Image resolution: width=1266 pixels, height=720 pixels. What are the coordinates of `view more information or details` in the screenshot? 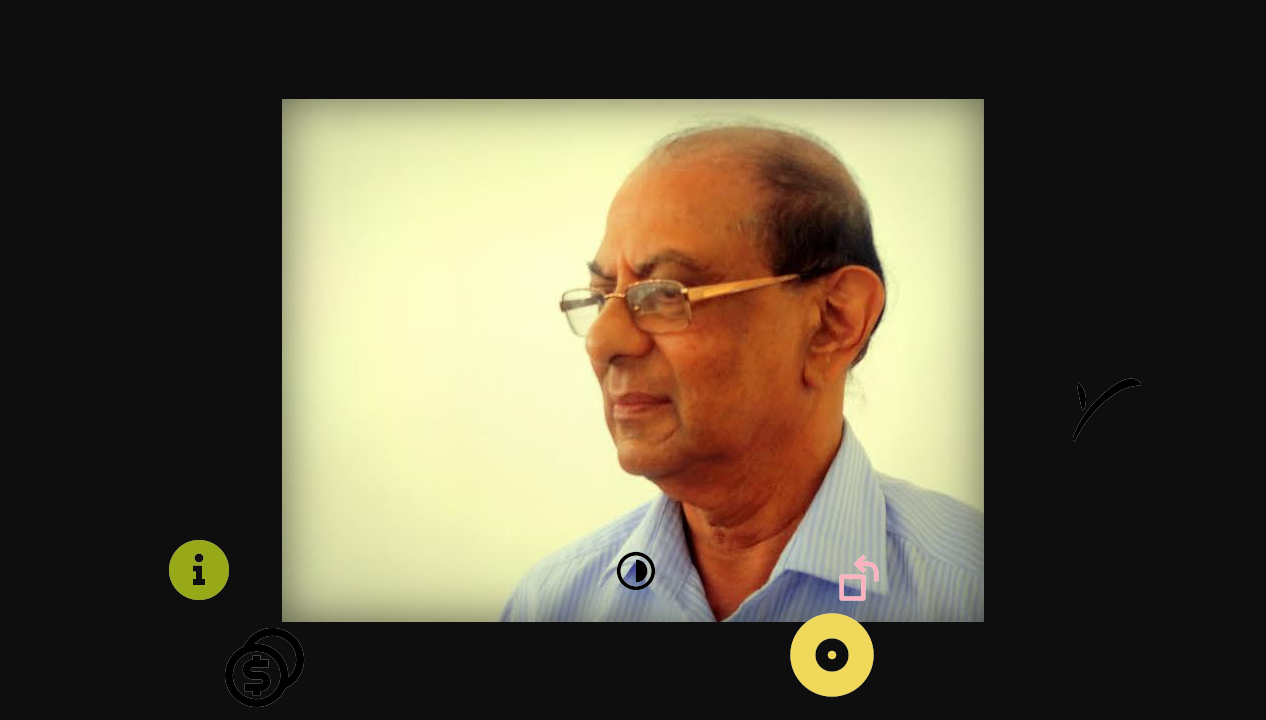 It's located at (199, 570).